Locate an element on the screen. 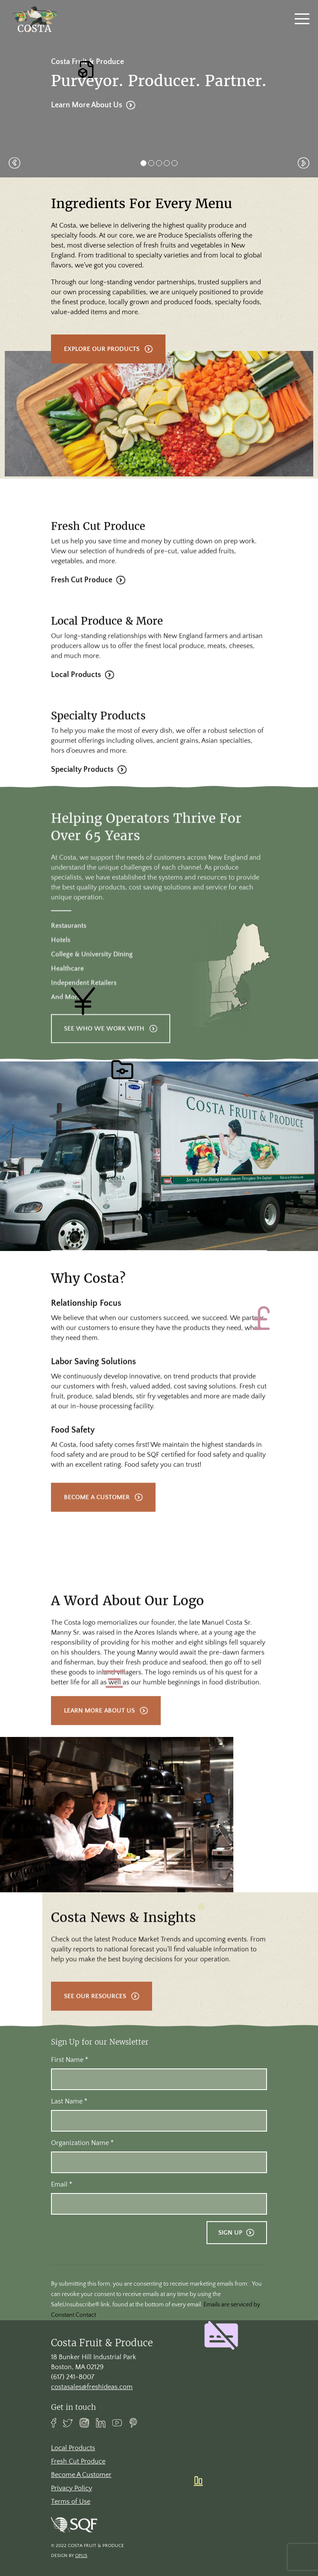  indicates a secure or encrypted connection is located at coordinates (201, 1907).